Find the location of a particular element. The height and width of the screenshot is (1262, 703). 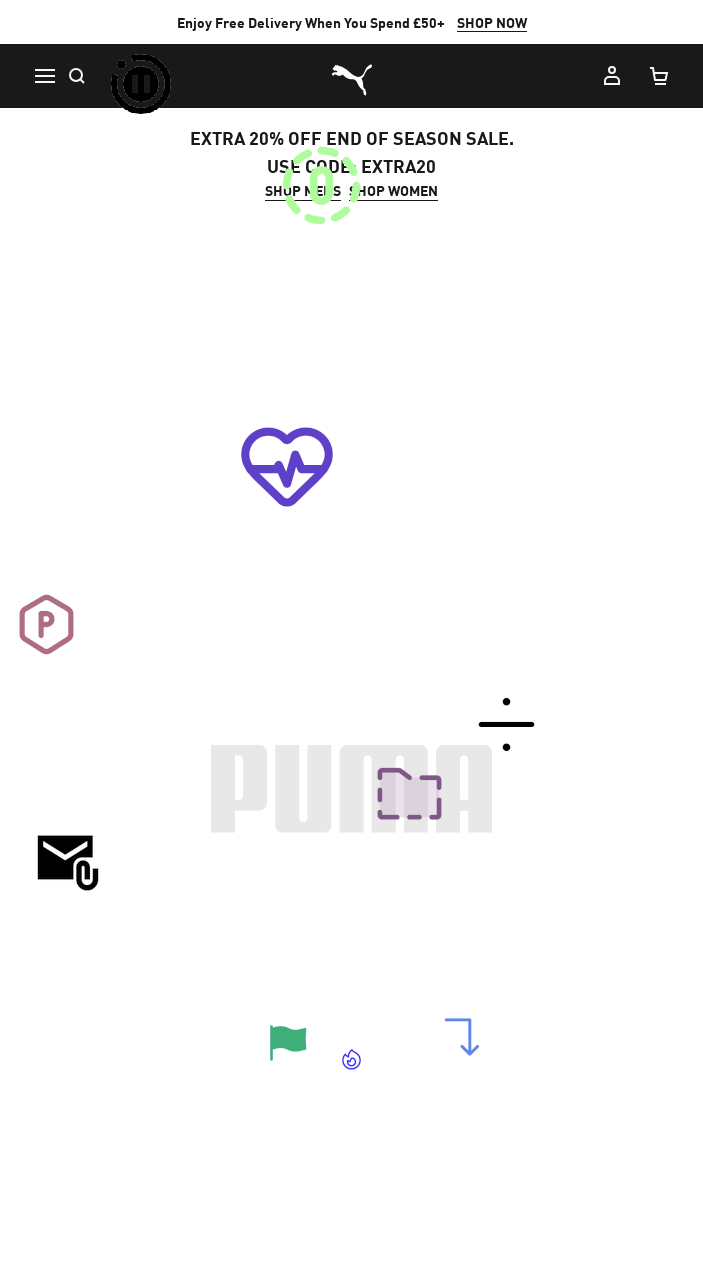

indicates a pending or in-progress state is located at coordinates (321, 185).